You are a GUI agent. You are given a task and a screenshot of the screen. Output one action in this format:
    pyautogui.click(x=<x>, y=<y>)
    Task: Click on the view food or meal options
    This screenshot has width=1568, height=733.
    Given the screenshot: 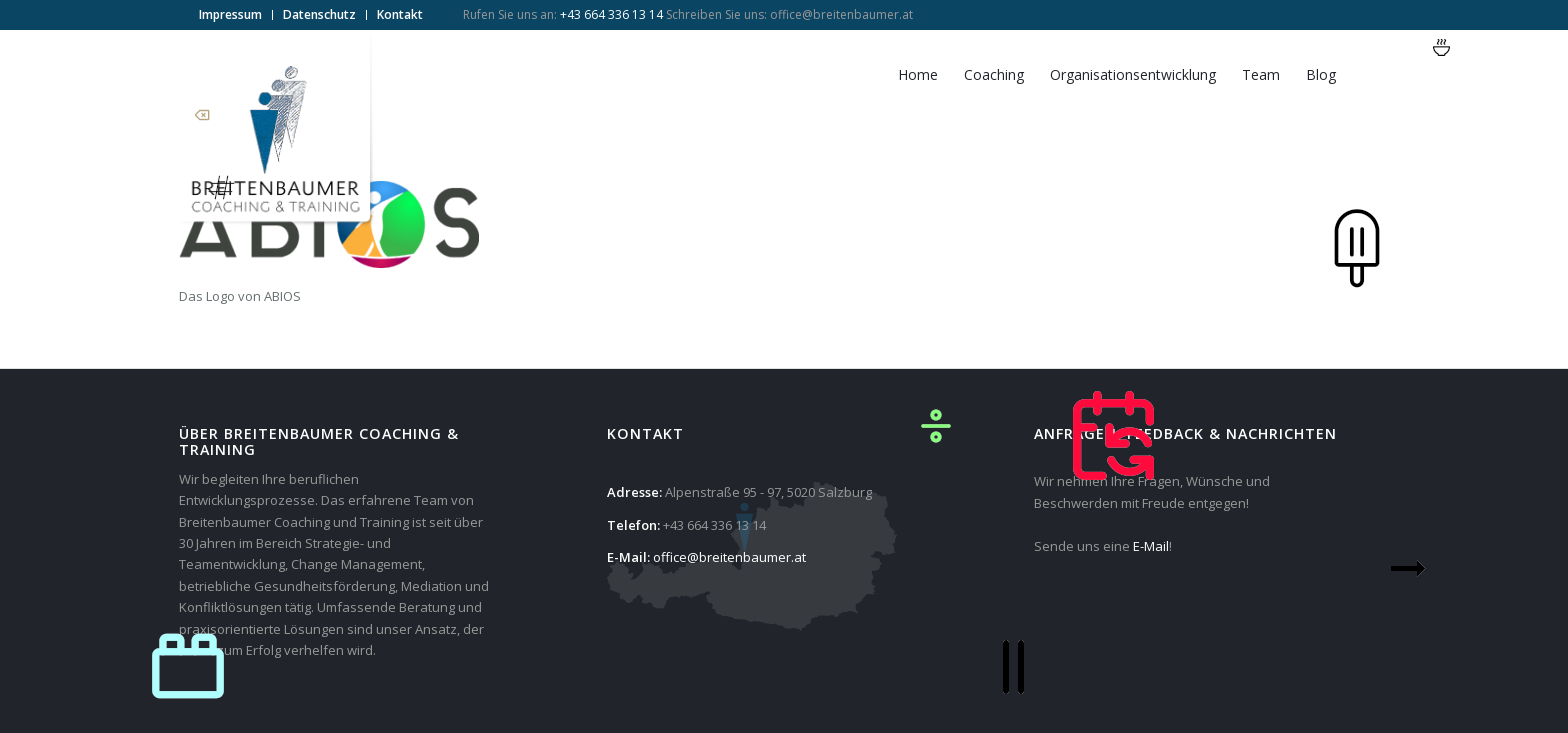 What is the action you would take?
    pyautogui.click(x=1441, y=47)
    